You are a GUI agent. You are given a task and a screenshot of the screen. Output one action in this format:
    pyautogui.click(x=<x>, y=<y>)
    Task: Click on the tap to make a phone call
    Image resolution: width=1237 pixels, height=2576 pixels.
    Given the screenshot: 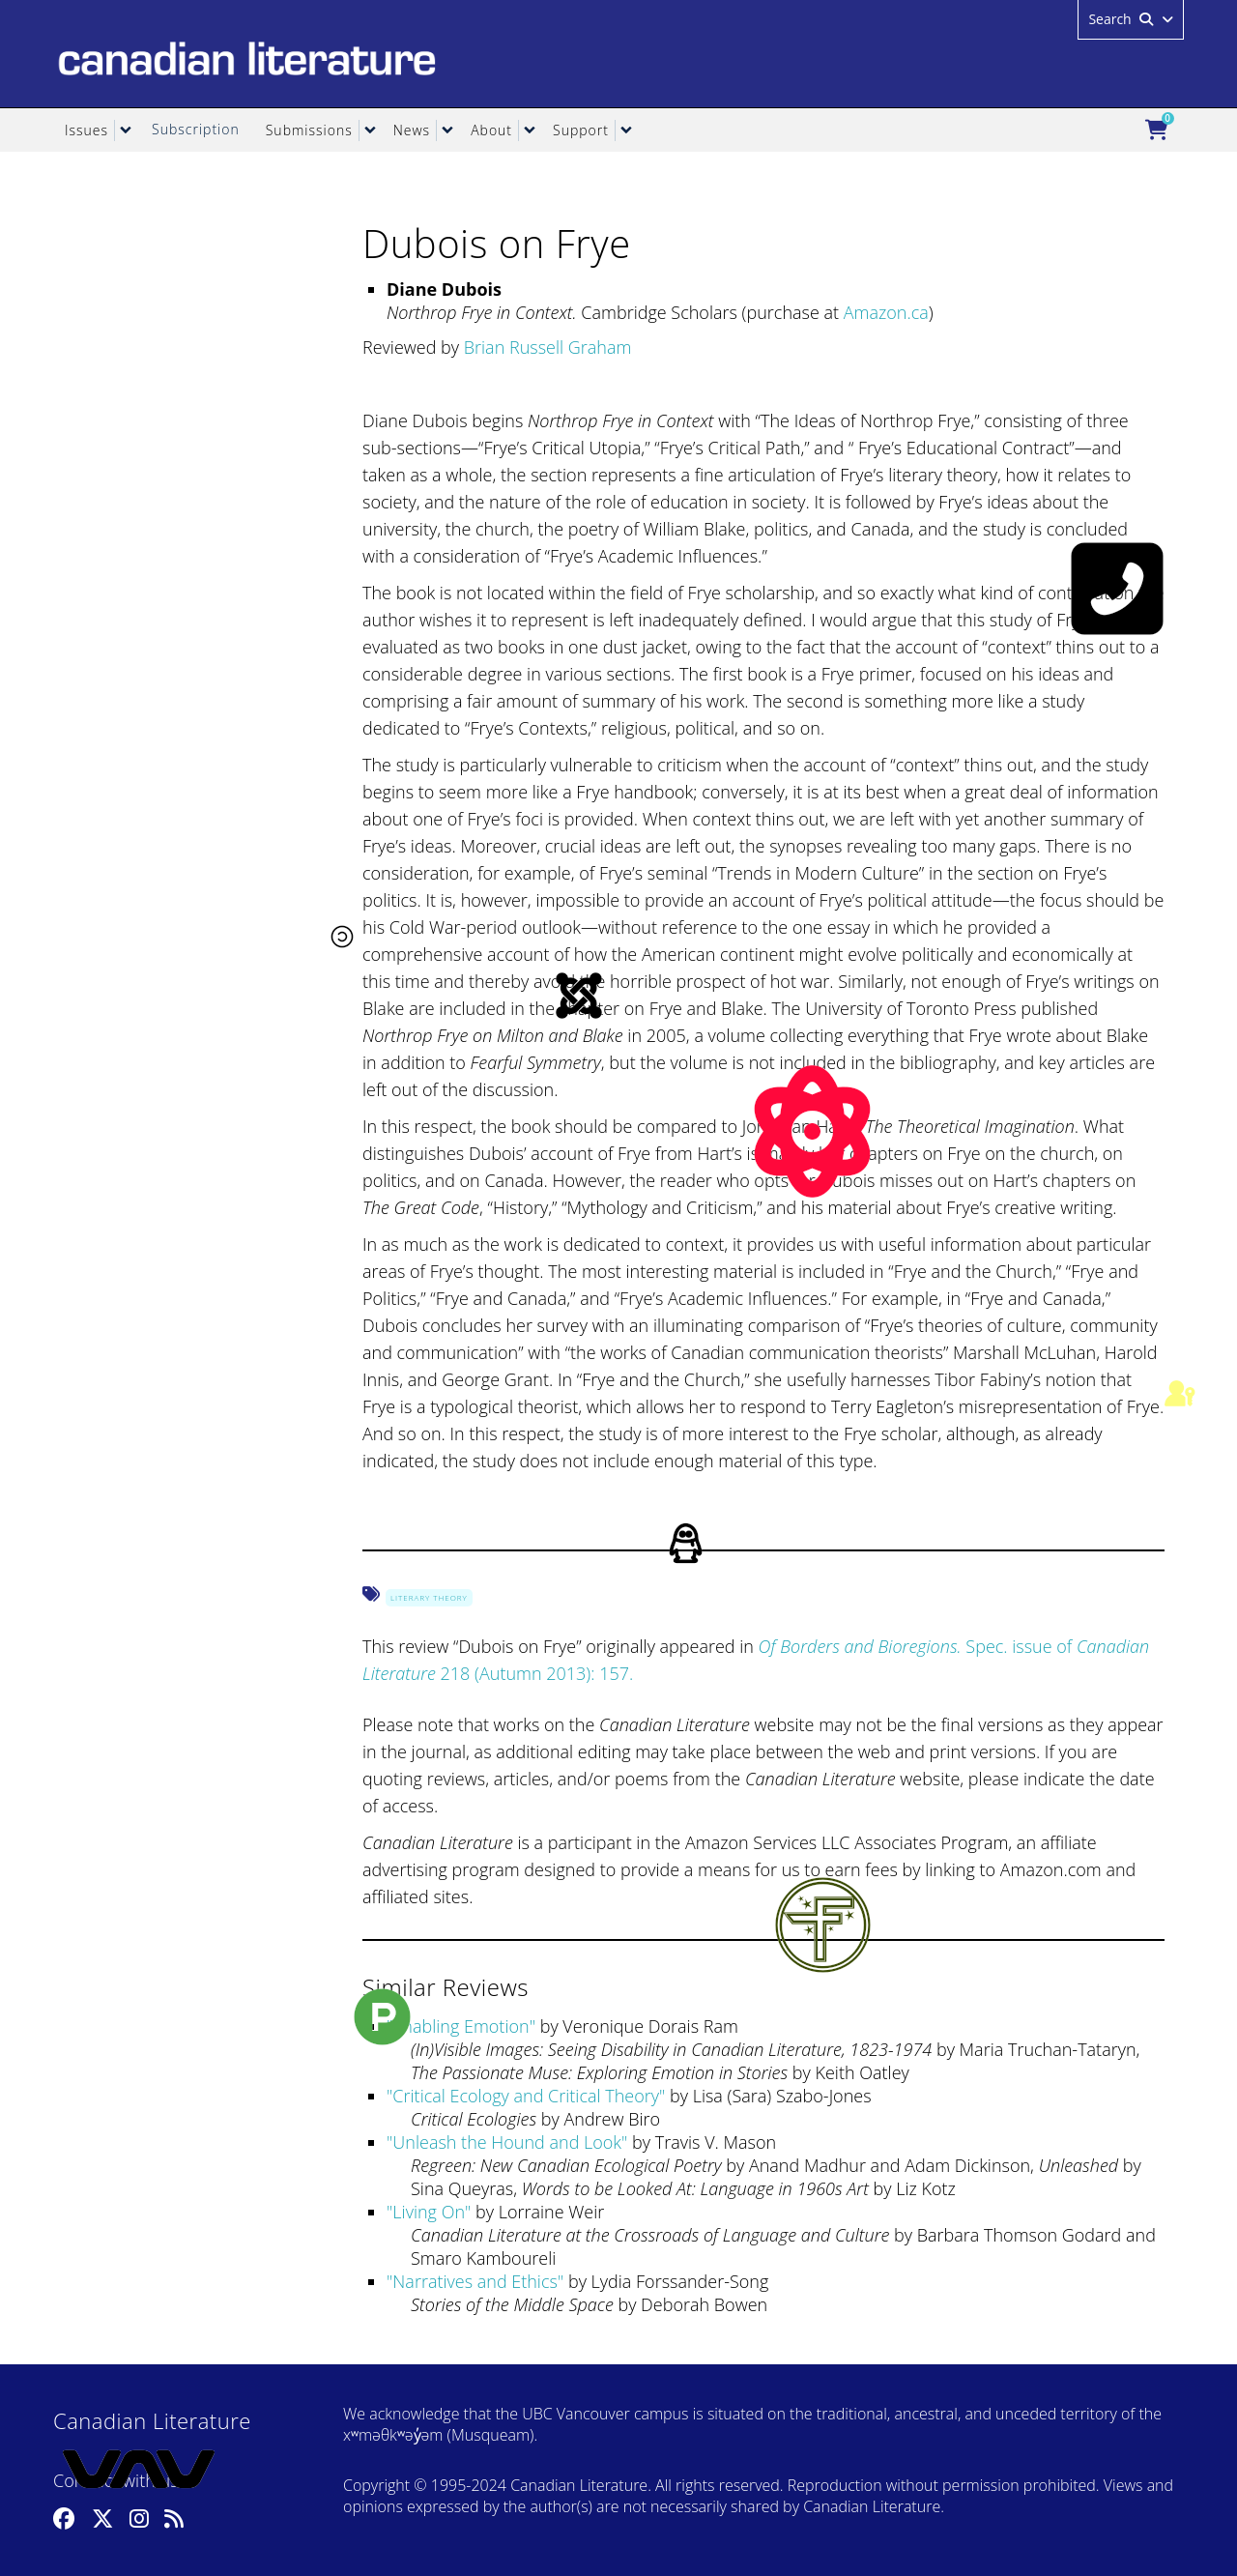 What is the action you would take?
    pyautogui.click(x=1117, y=589)
    